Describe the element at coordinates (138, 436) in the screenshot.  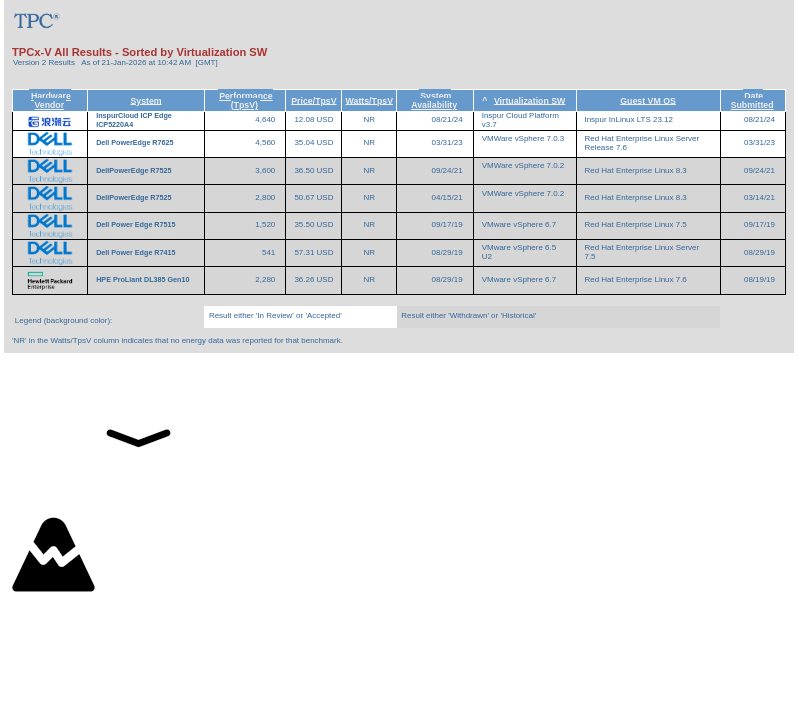
I see `expand content or dropdown menu` at that location.